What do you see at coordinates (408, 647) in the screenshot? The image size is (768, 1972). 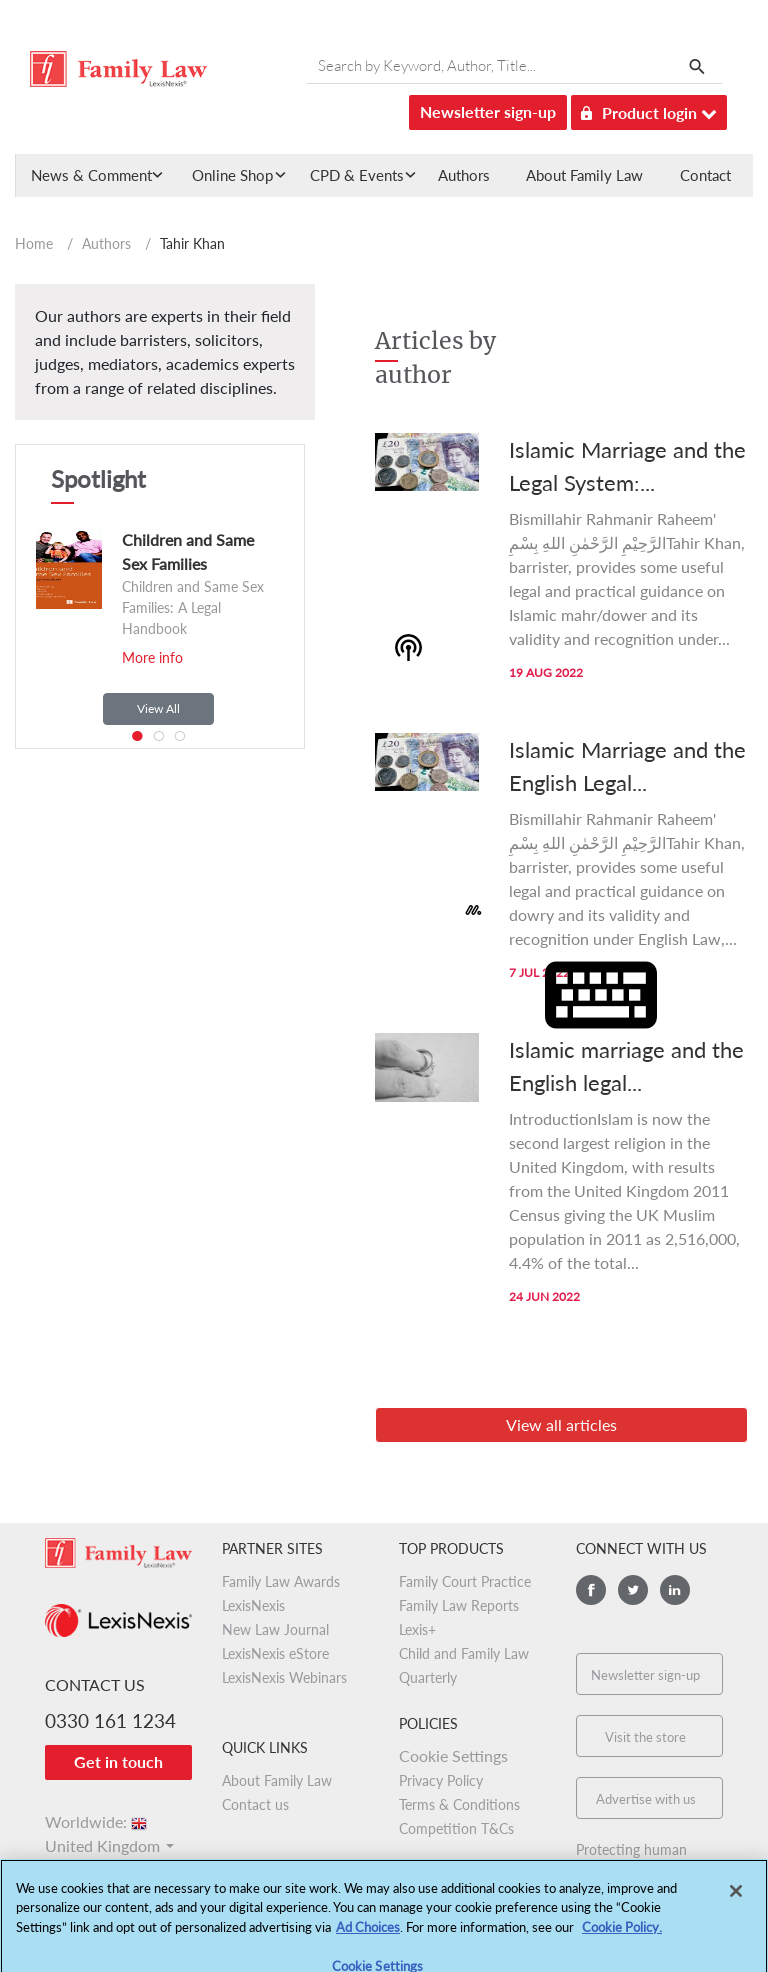 I see `broadcast or transmit a signal` at bounding box center [408, 647].